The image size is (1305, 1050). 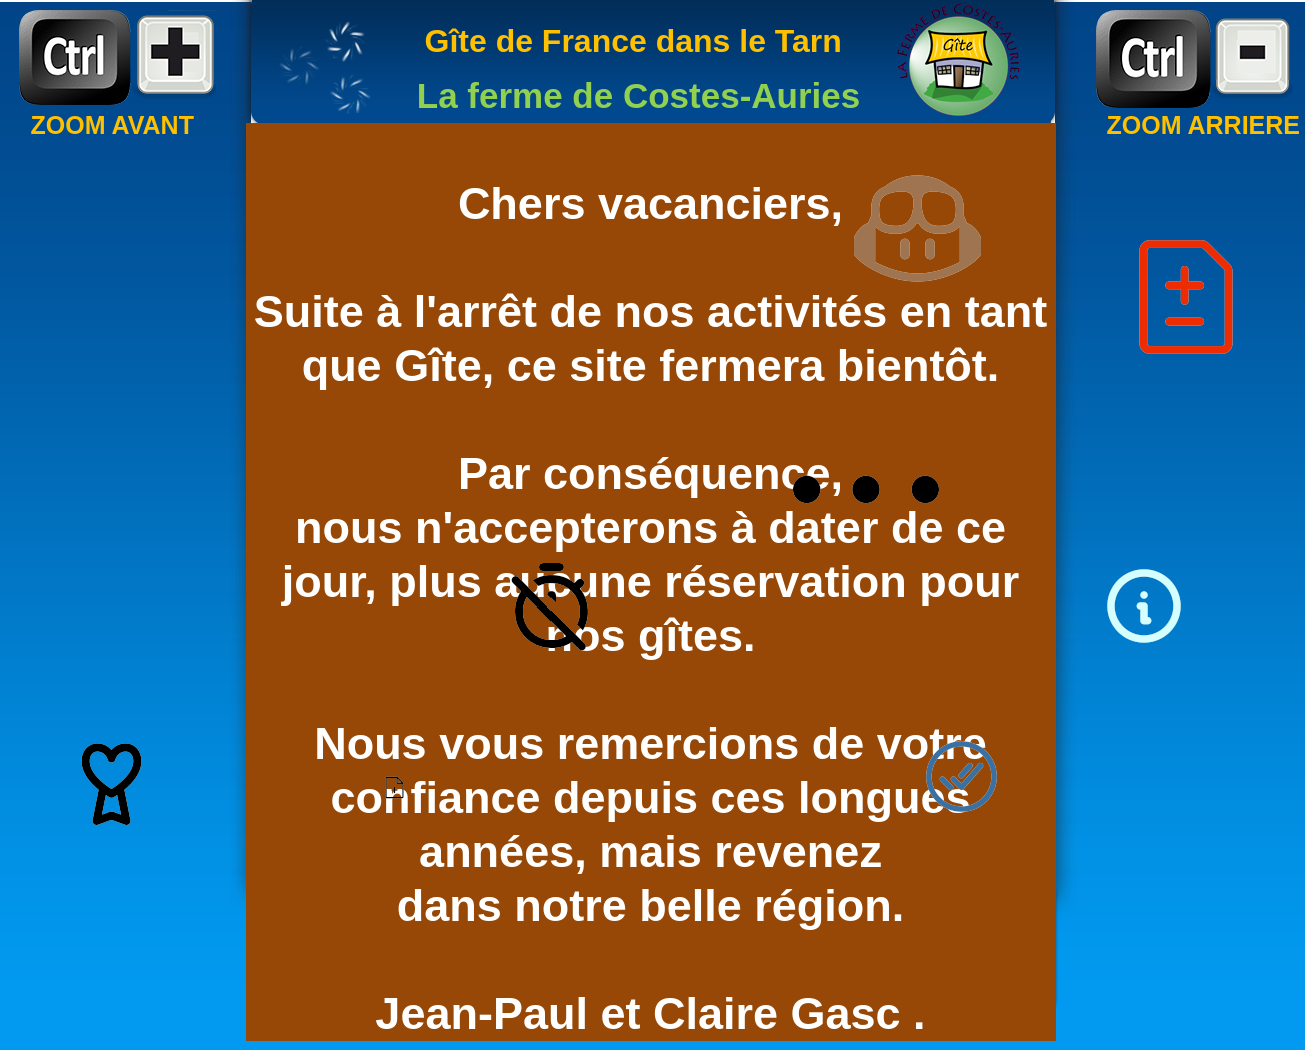 I want to click on view file differences or changes, so click(x=1186, y=297).